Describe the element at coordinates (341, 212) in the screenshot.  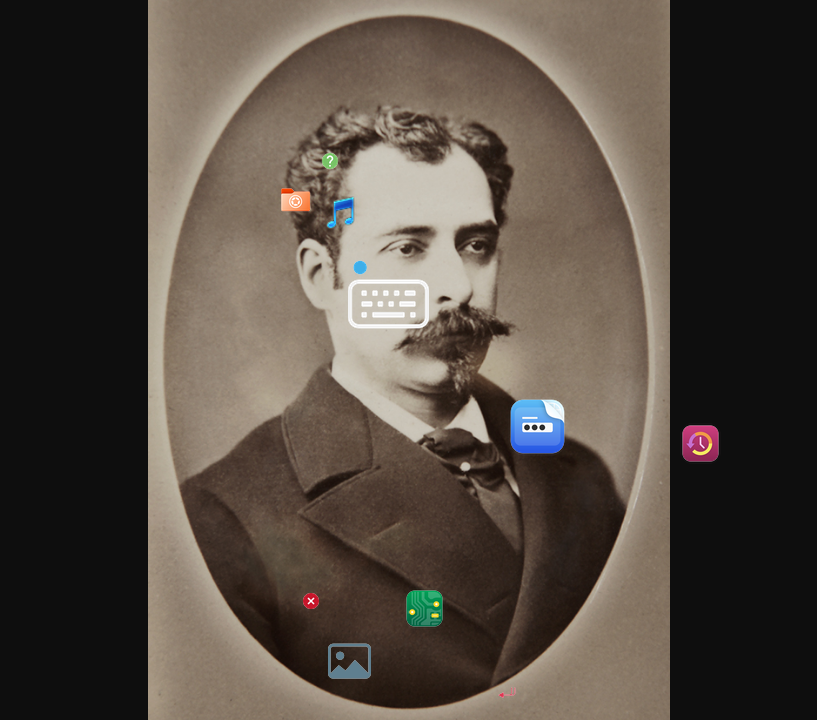
I see `access your music library` at that location.